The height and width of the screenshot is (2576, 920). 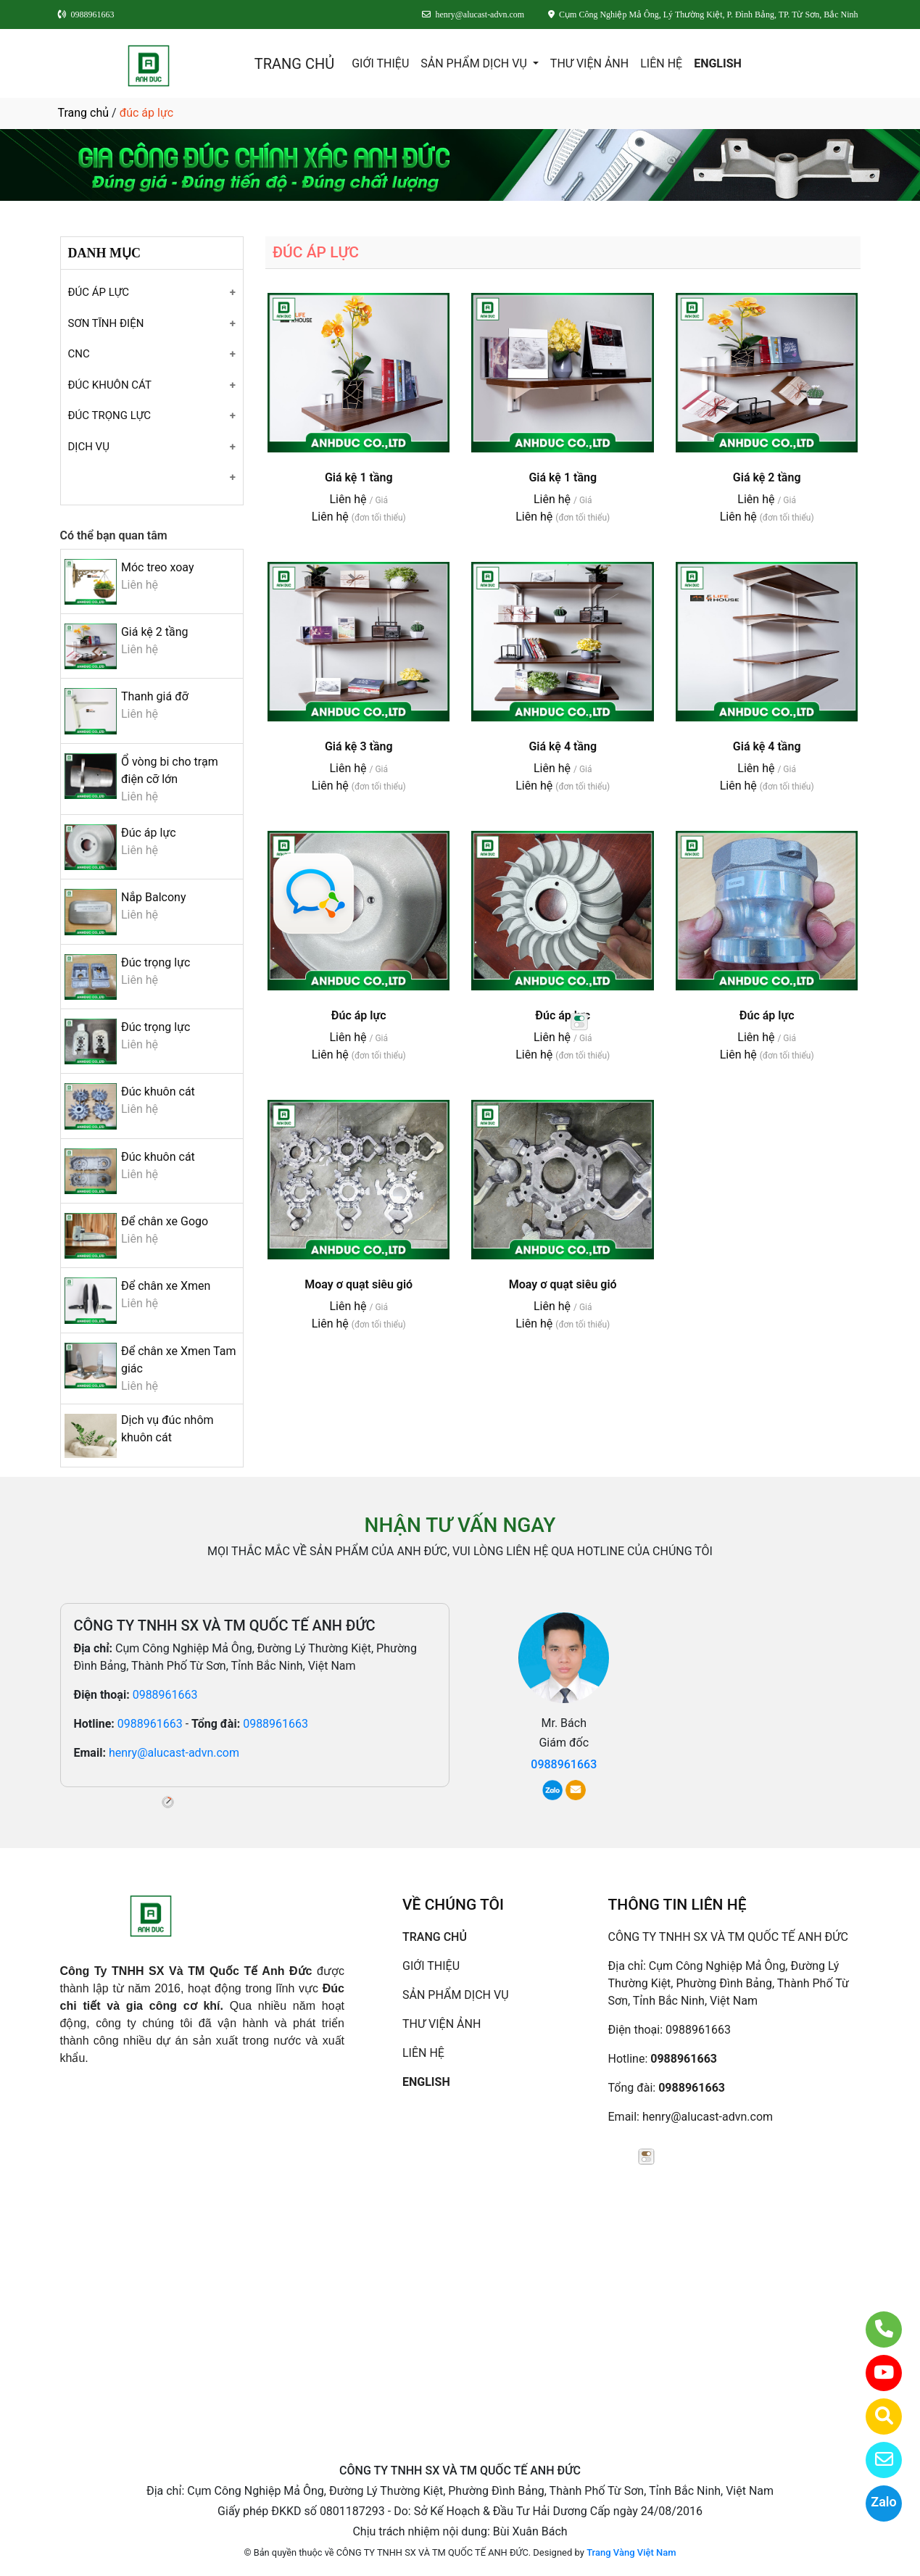 I want to click on open WeCom (WeChat Work) messaging app, so click(x=313, y=893).